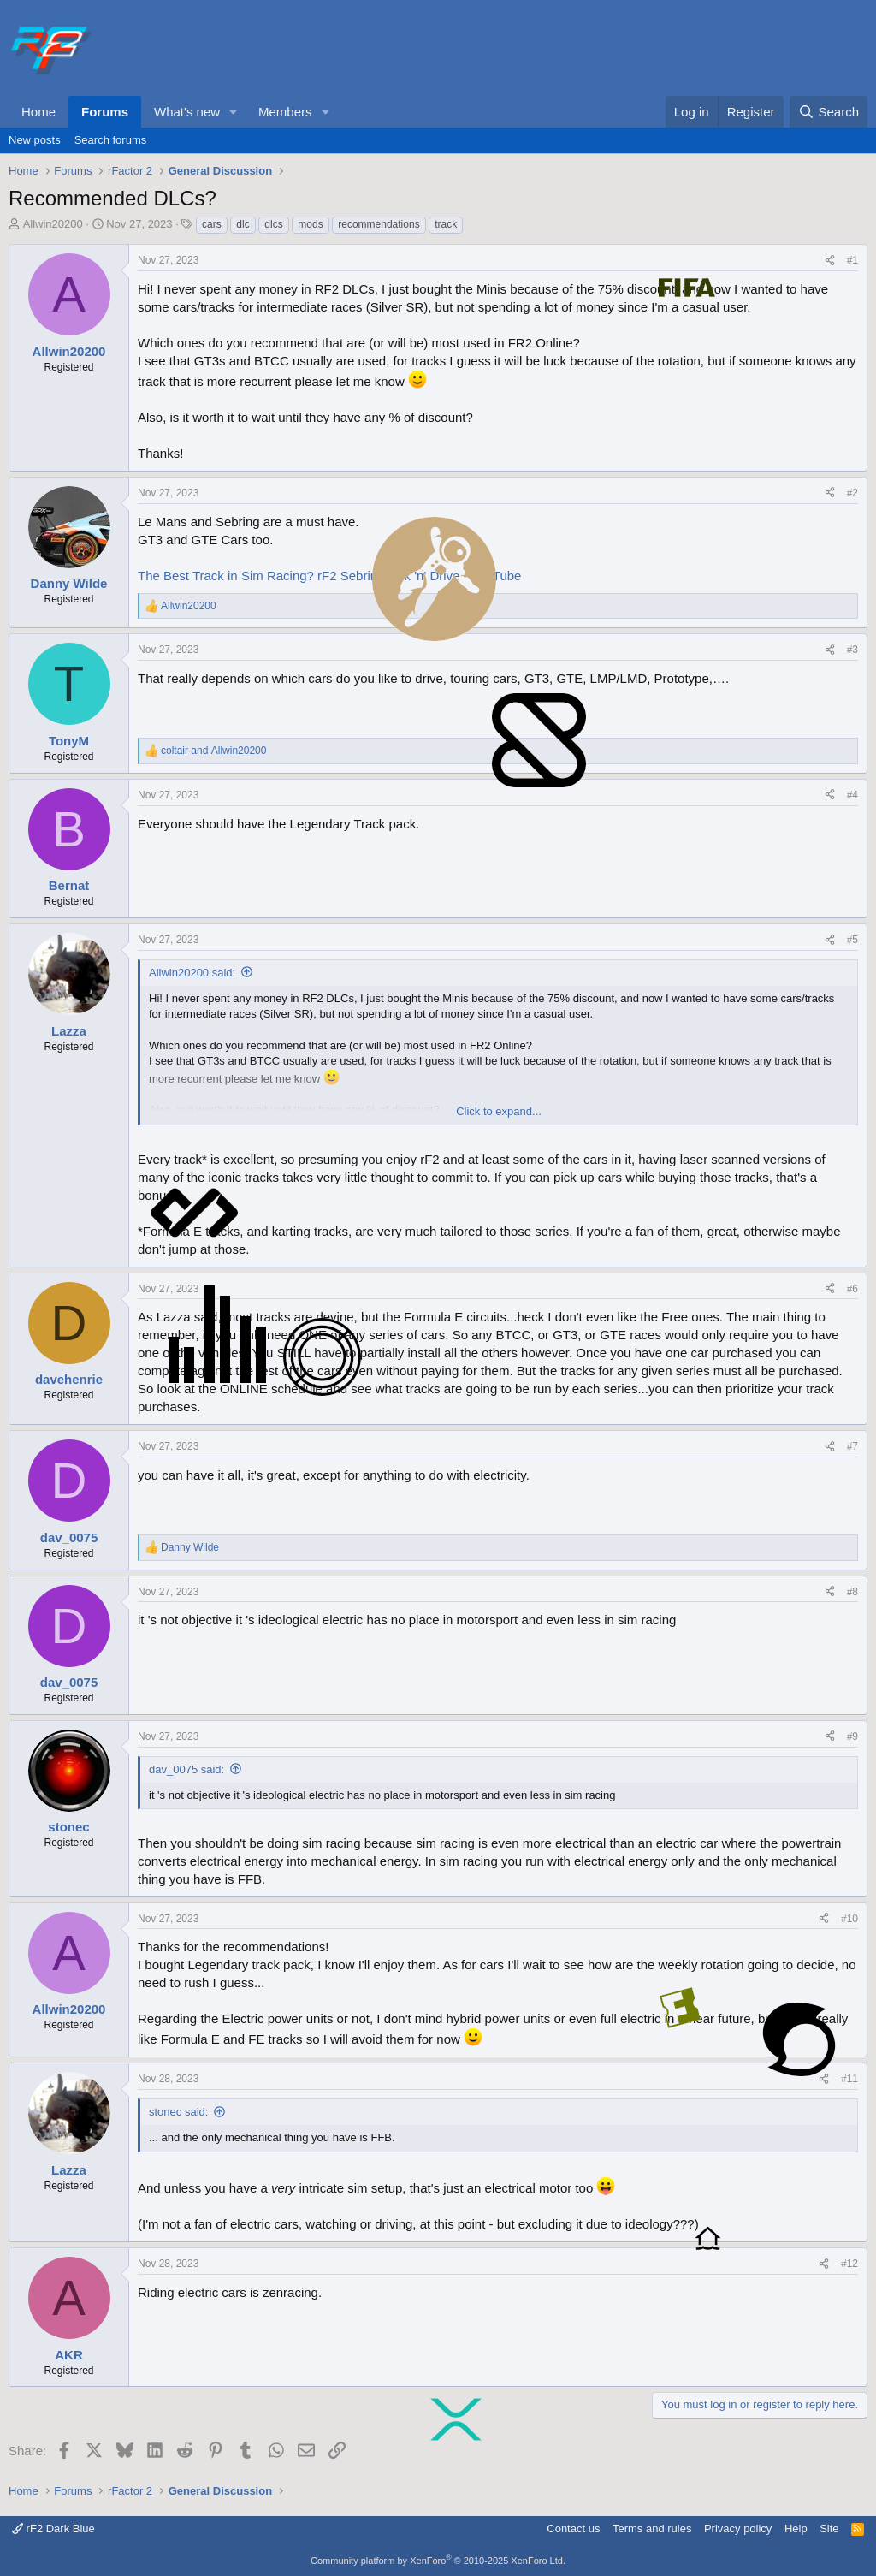 The width and height of the screenshot is (876, 2576). Describe the element at coordinates (434, 579) in the screenshot. I see `open the Grav CMS website or application` at that location.